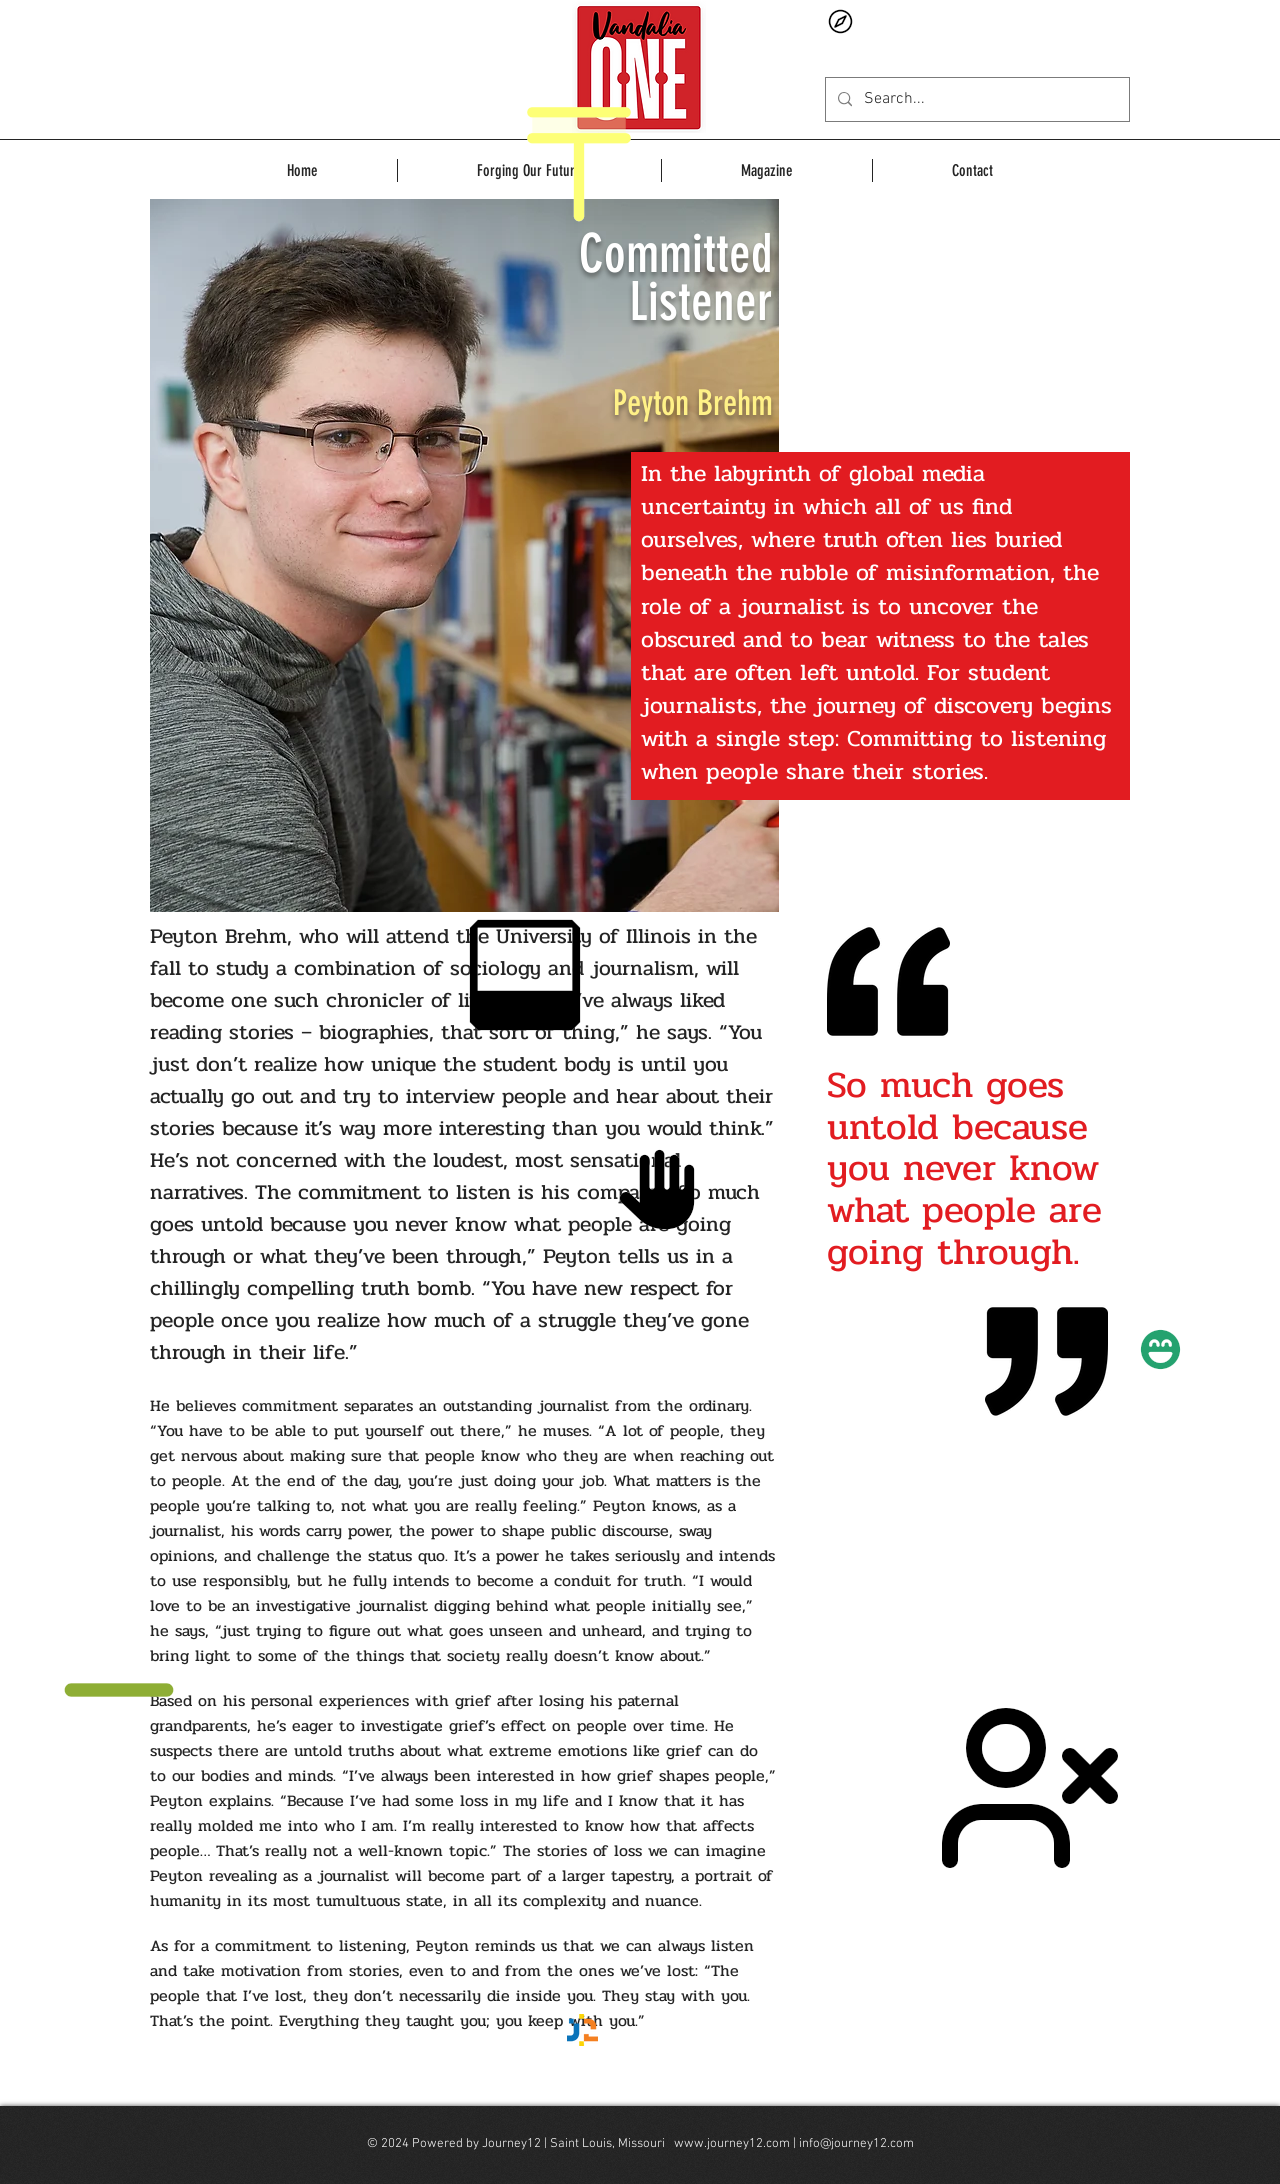 The height and width of the screenshot is (2184, 1280). What do you see at coordinates (659, 1189) in the screenshot?
I see `stop or halt an action` at bounding box center [659, 1189].